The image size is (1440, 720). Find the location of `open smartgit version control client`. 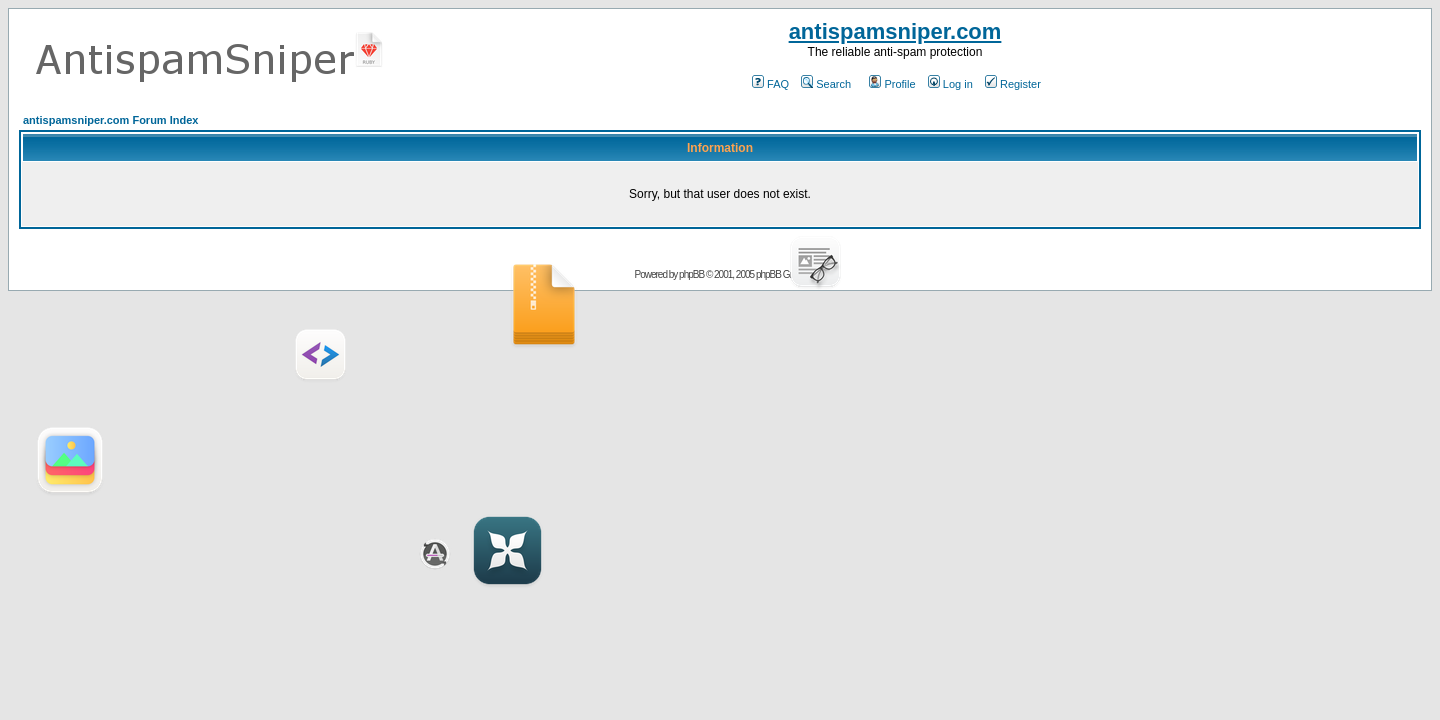

open smartgit version control client is located at coordinates (320, 354).